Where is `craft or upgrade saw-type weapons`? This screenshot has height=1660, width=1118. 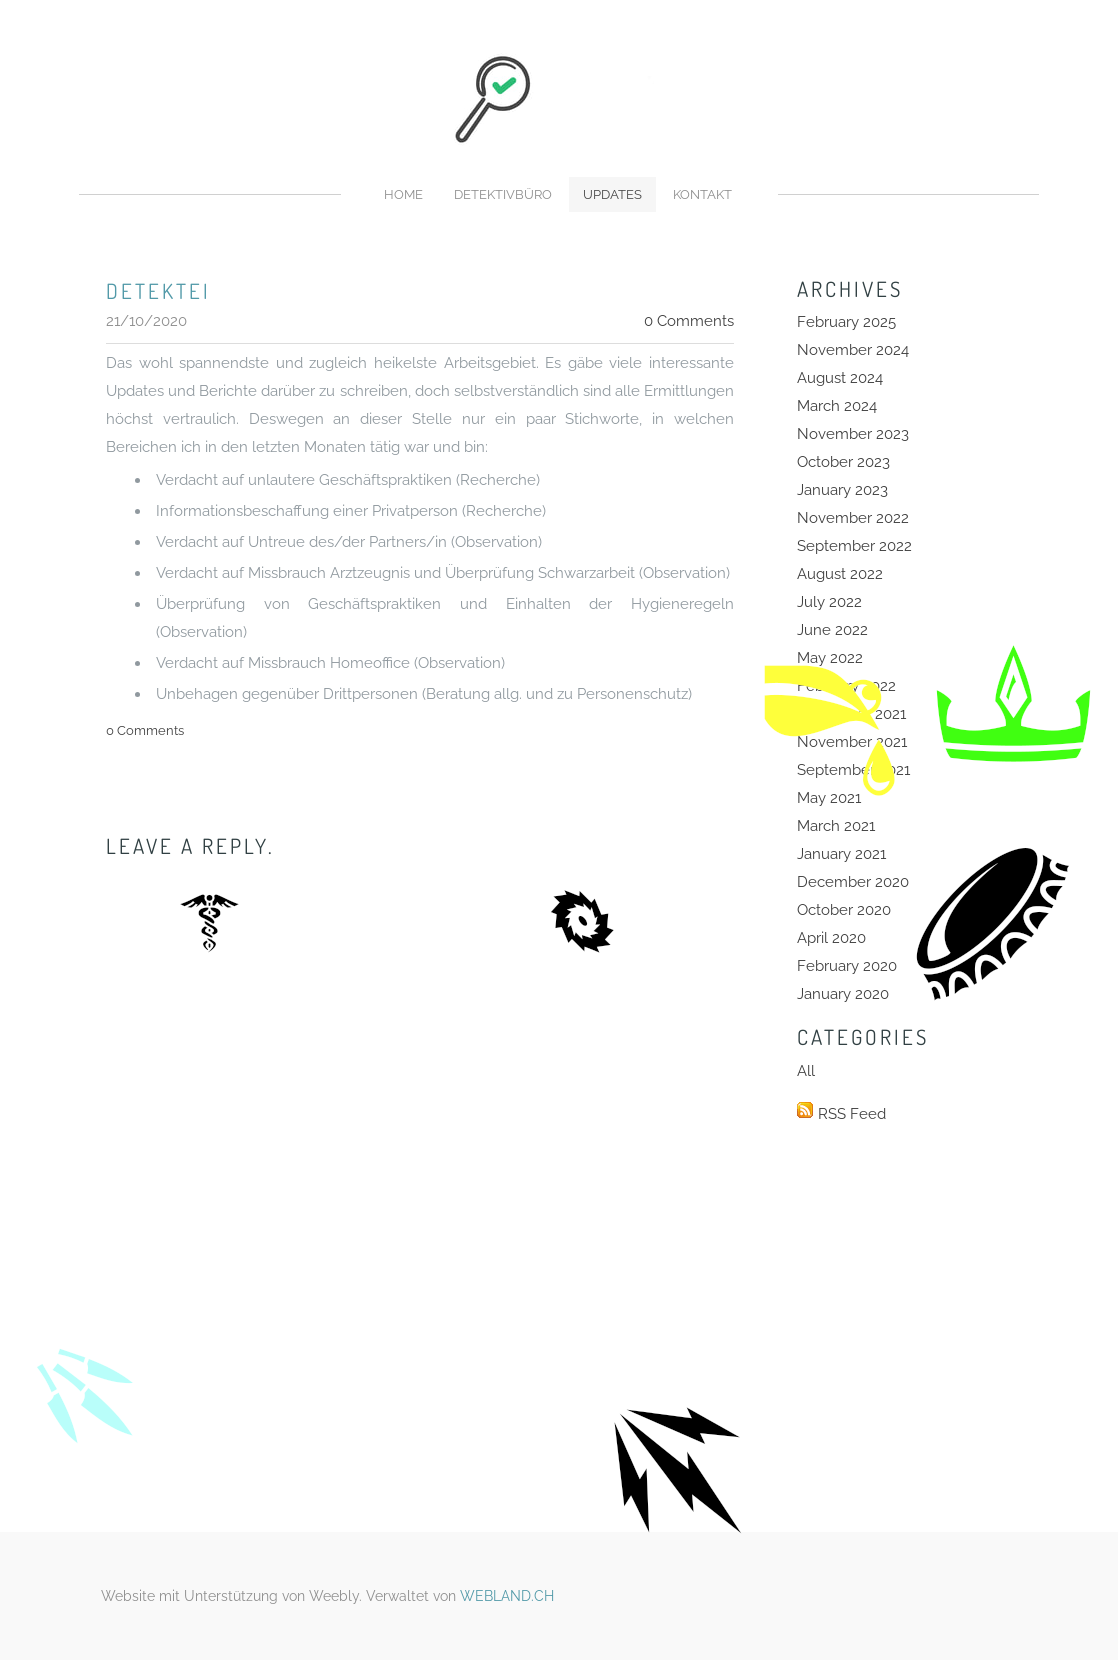
craft or upgrade saw-type weapons is located at coordinates (582, 921).